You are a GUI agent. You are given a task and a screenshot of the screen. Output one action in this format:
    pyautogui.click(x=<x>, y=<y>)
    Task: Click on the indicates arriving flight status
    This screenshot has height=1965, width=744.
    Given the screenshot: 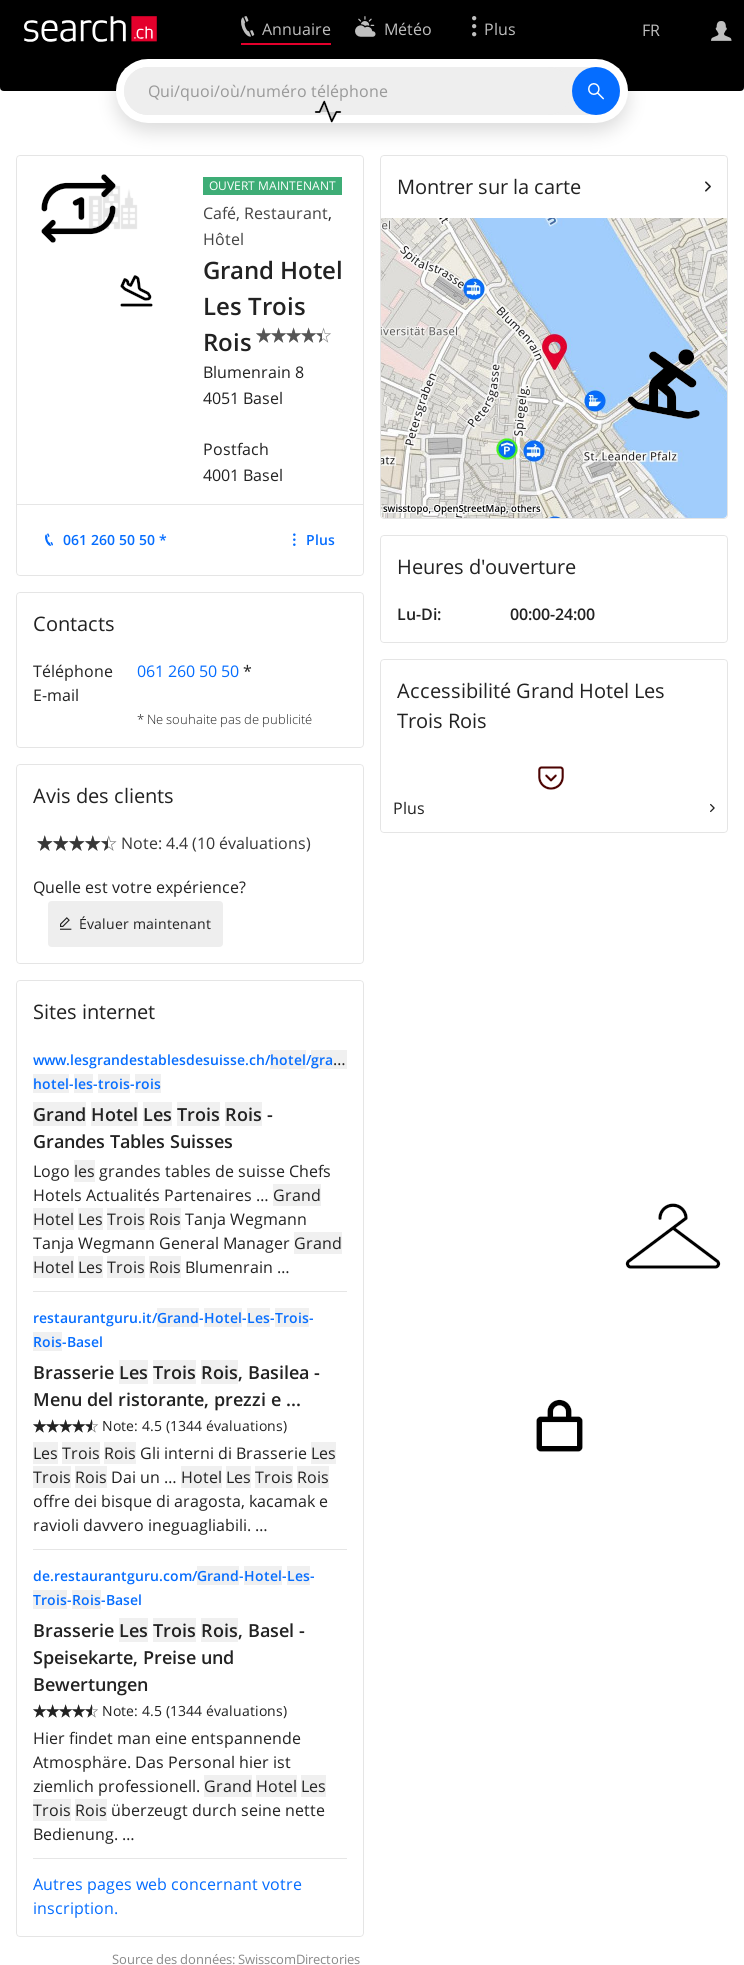 What is the action you would take?
    pyautogui.click(x=136, y=290)
    